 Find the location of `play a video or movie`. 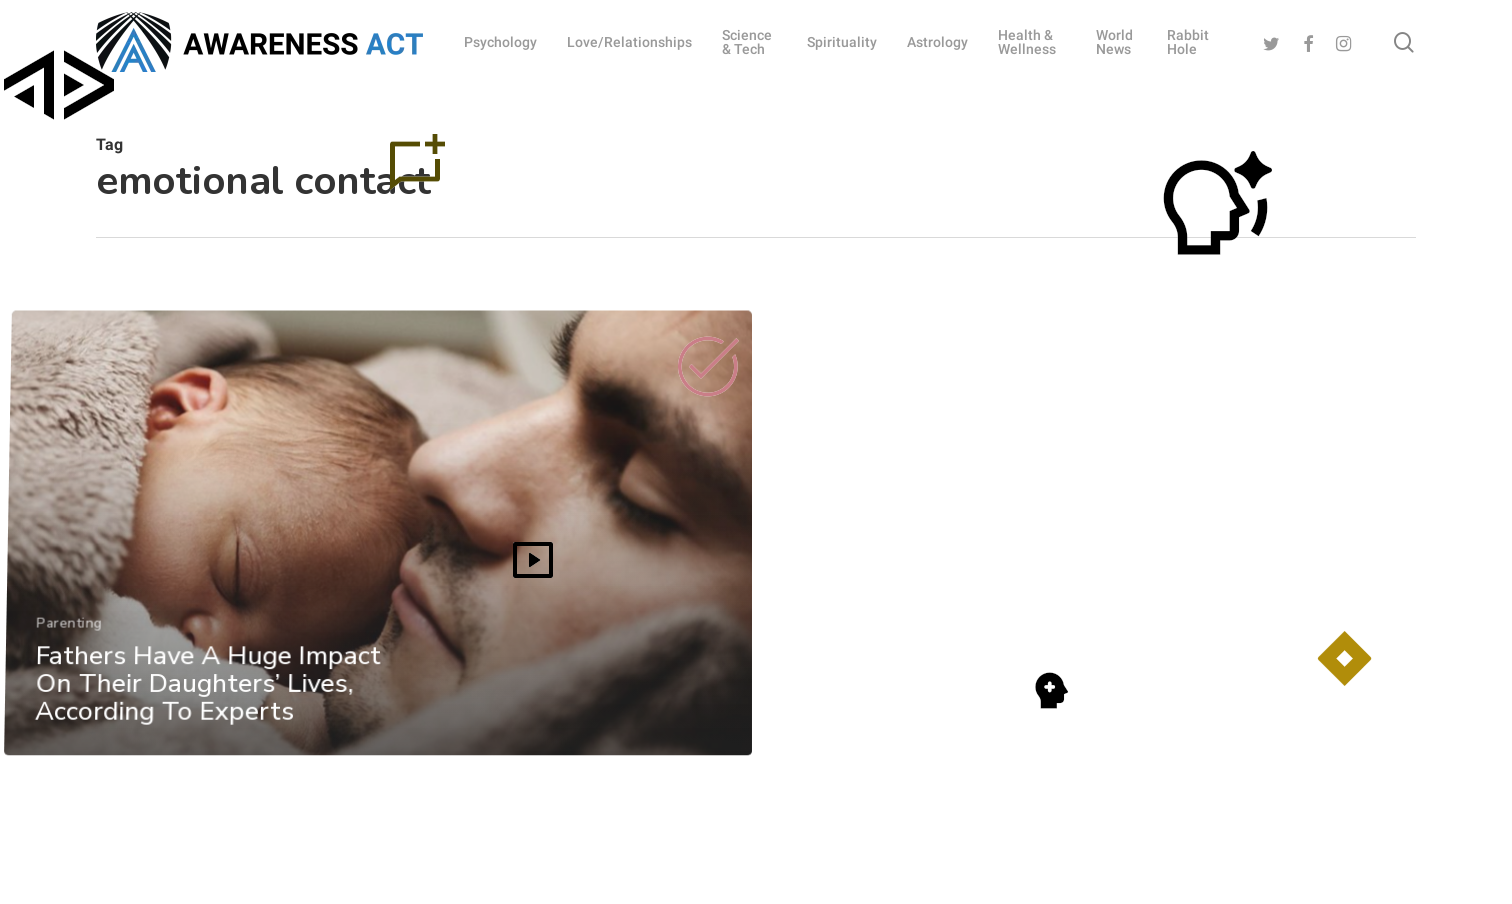

play a video or movie is located at coordinates (533, 560).